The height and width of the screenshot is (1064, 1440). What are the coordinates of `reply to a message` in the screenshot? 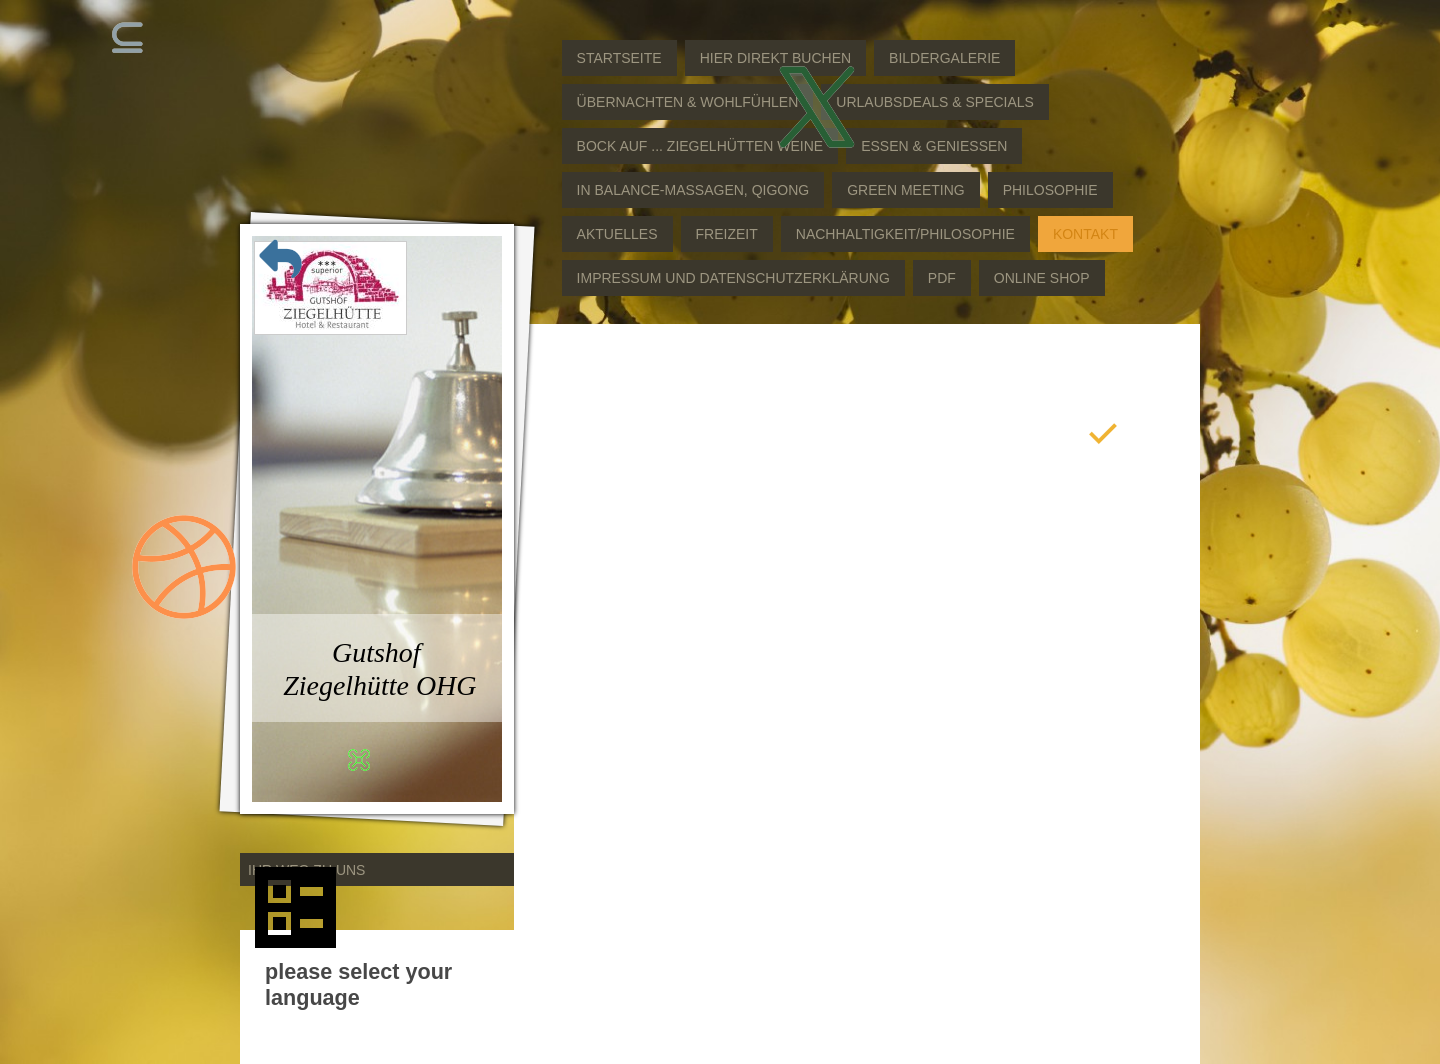 It's located at (280, 259).